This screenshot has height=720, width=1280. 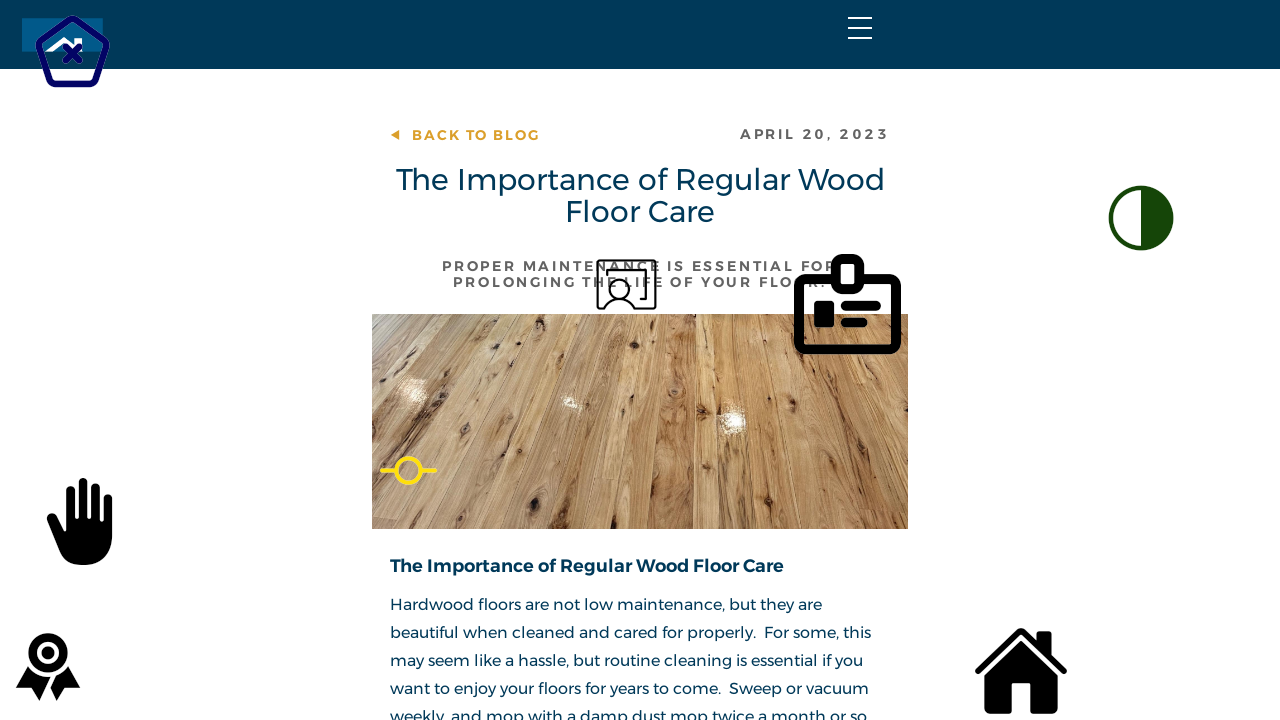 What do you see at coordinates (847, 307) in the screenshot?
I see `view your profile or identification` at bounding box center [847, 307].